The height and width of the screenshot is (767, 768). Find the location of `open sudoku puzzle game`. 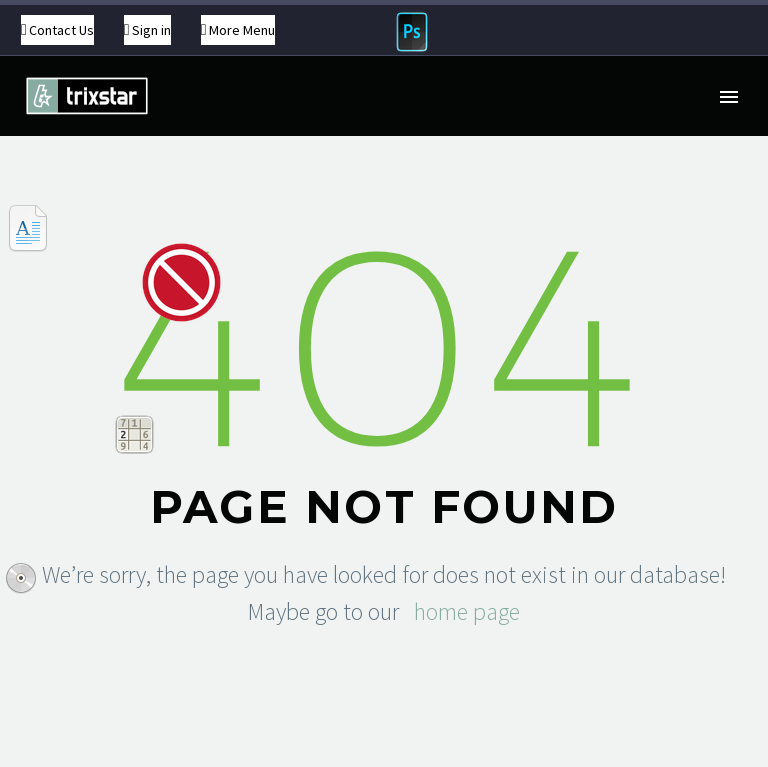

open sudoku puzzle game is located at coordinates (134, 434).